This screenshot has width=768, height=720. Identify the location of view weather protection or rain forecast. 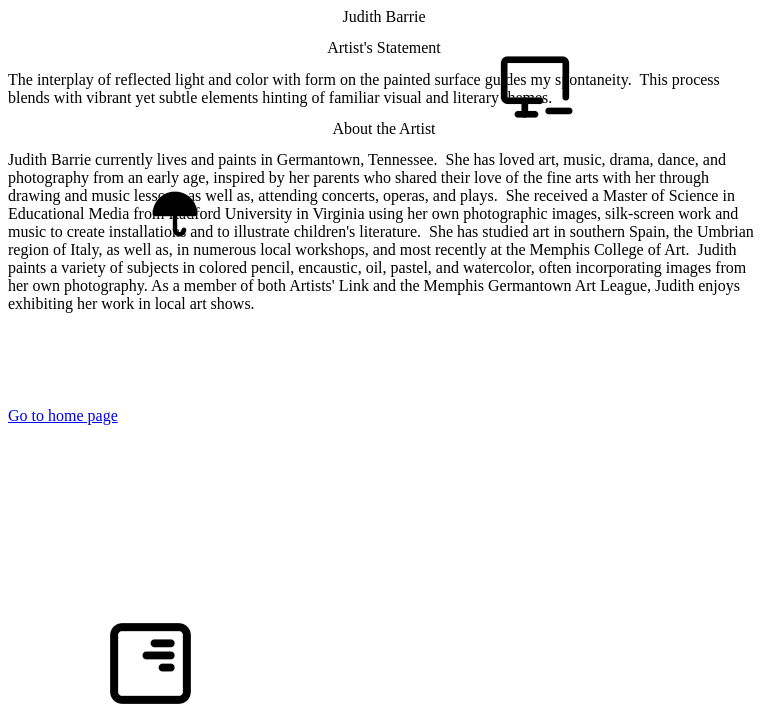
(175, 214).